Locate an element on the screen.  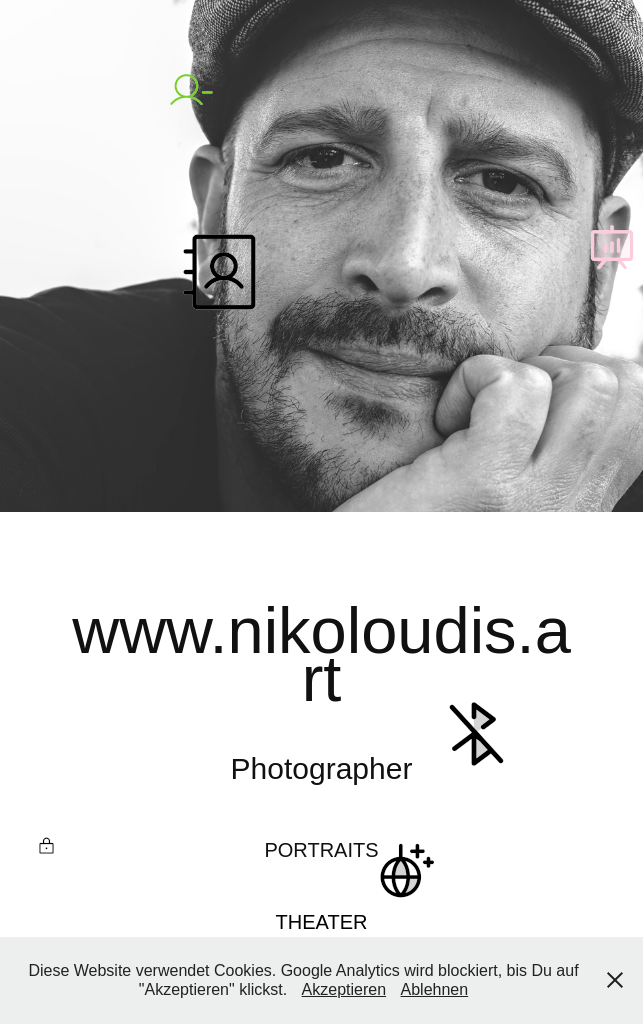
view presentation or slideshow is located at coordinates (612, 248).